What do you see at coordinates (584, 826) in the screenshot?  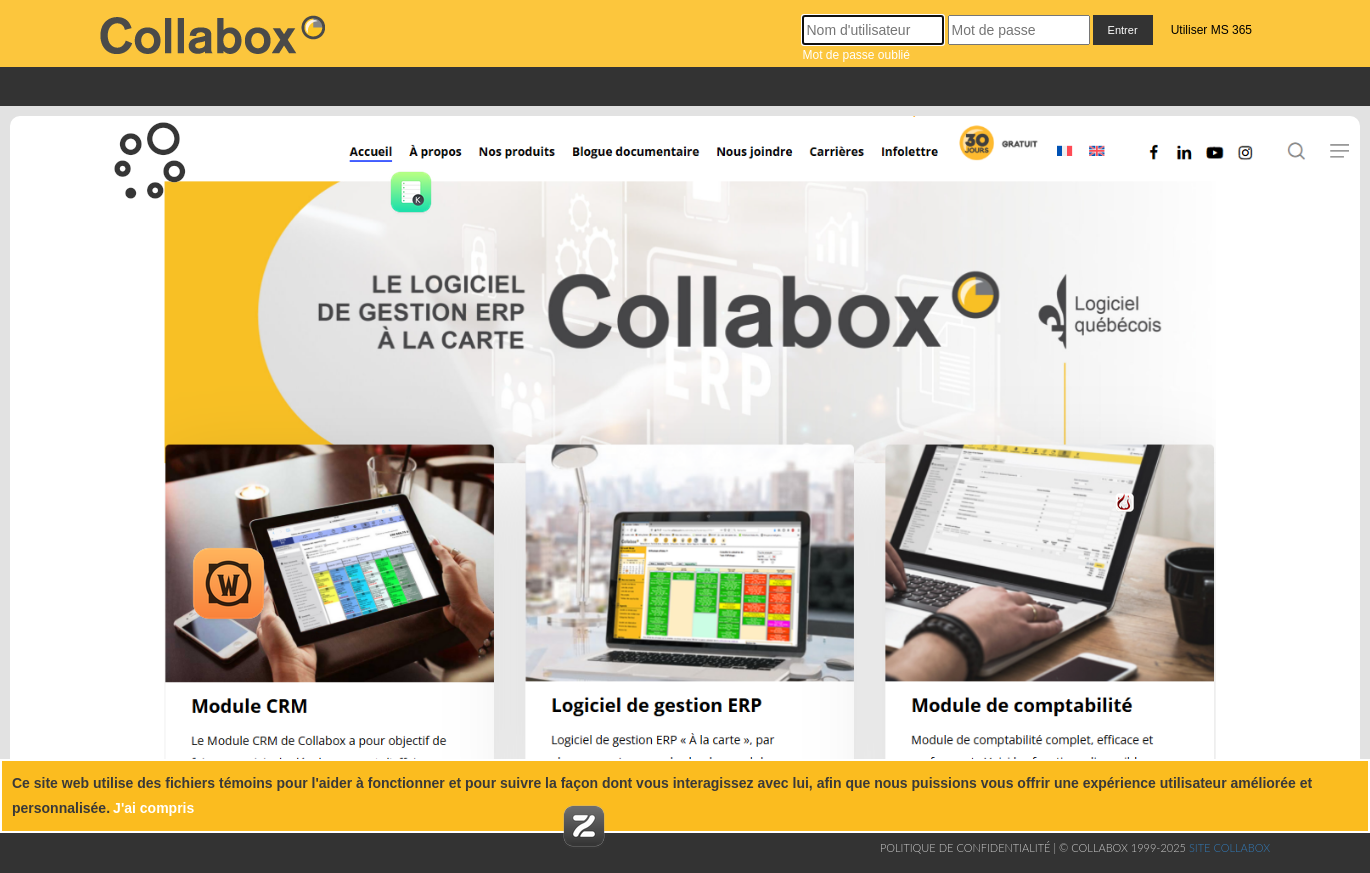 I see `open zen browser` at bounding box center [584, 826].